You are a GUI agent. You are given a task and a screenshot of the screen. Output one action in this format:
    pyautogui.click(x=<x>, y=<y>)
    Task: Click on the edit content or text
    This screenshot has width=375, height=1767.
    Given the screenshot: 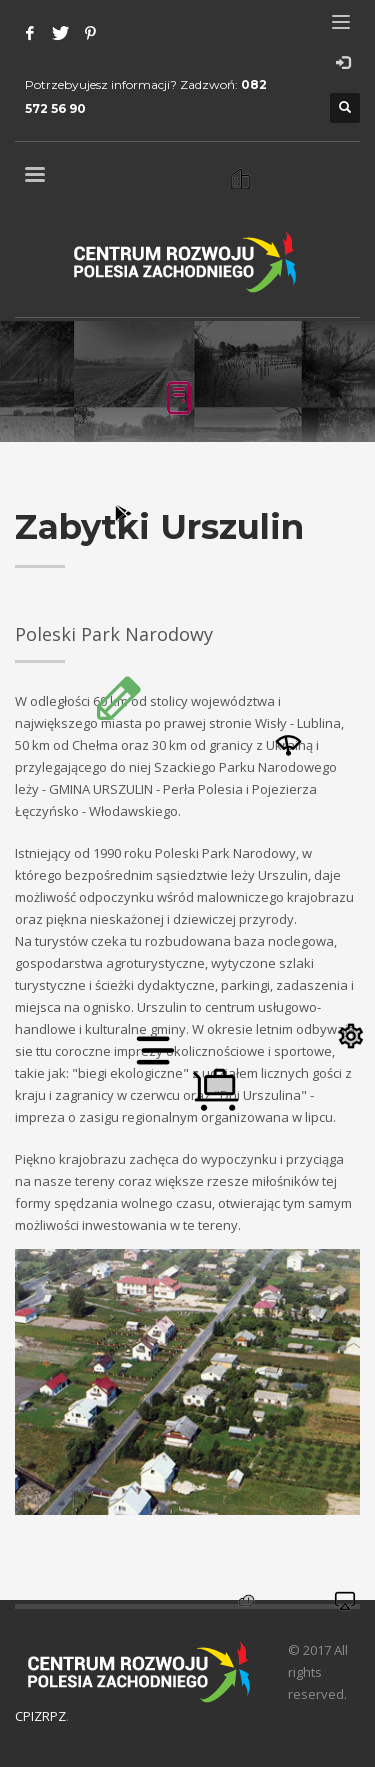 What is the action you would take?
    pyautogui.click(x=118, y=699)
    